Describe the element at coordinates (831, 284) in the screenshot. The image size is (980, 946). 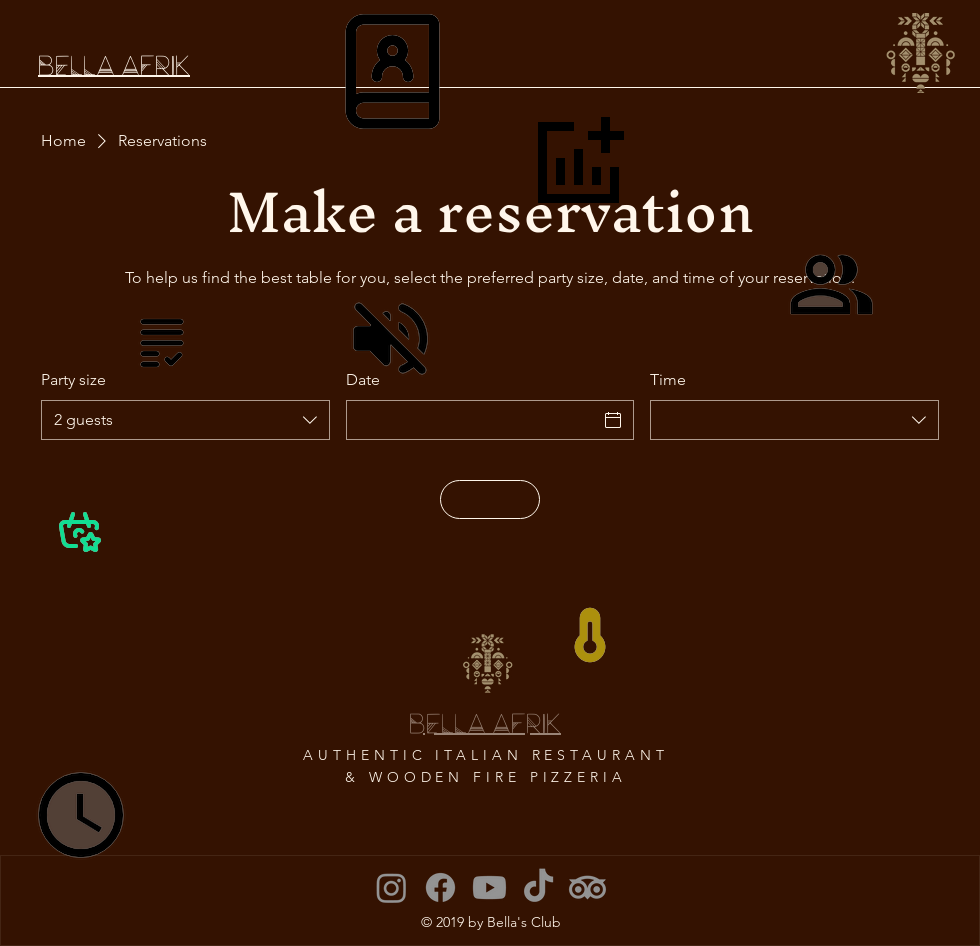
I see `view contacts or people list` at that location.